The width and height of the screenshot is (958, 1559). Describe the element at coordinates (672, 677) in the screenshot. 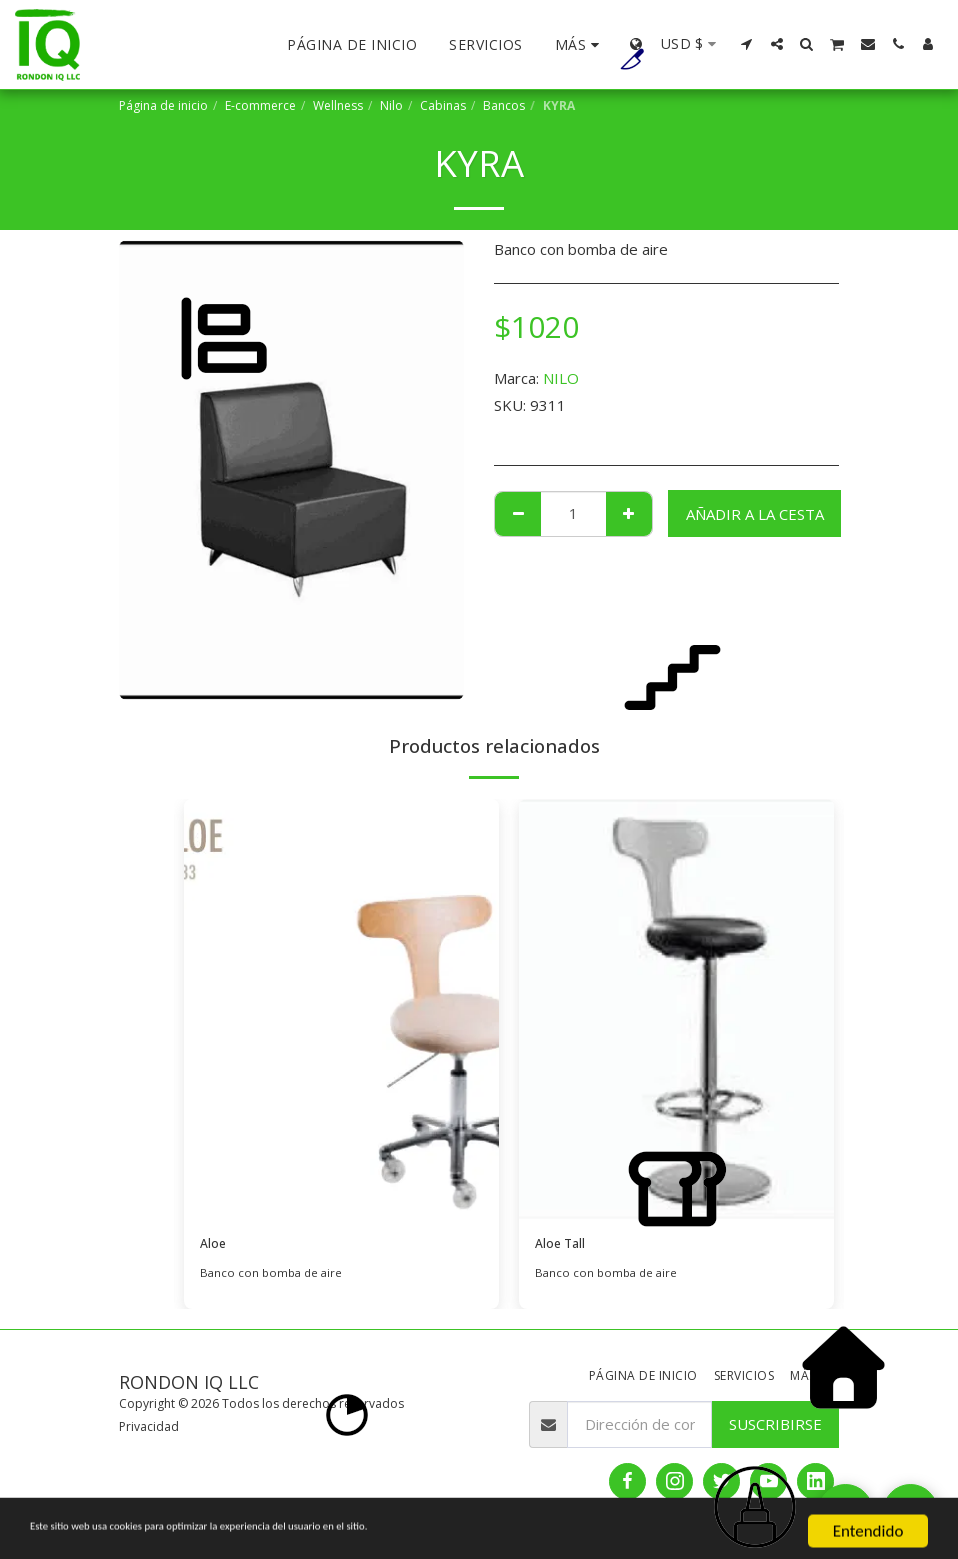

I see `view steps or stairs in a building map` at that location.